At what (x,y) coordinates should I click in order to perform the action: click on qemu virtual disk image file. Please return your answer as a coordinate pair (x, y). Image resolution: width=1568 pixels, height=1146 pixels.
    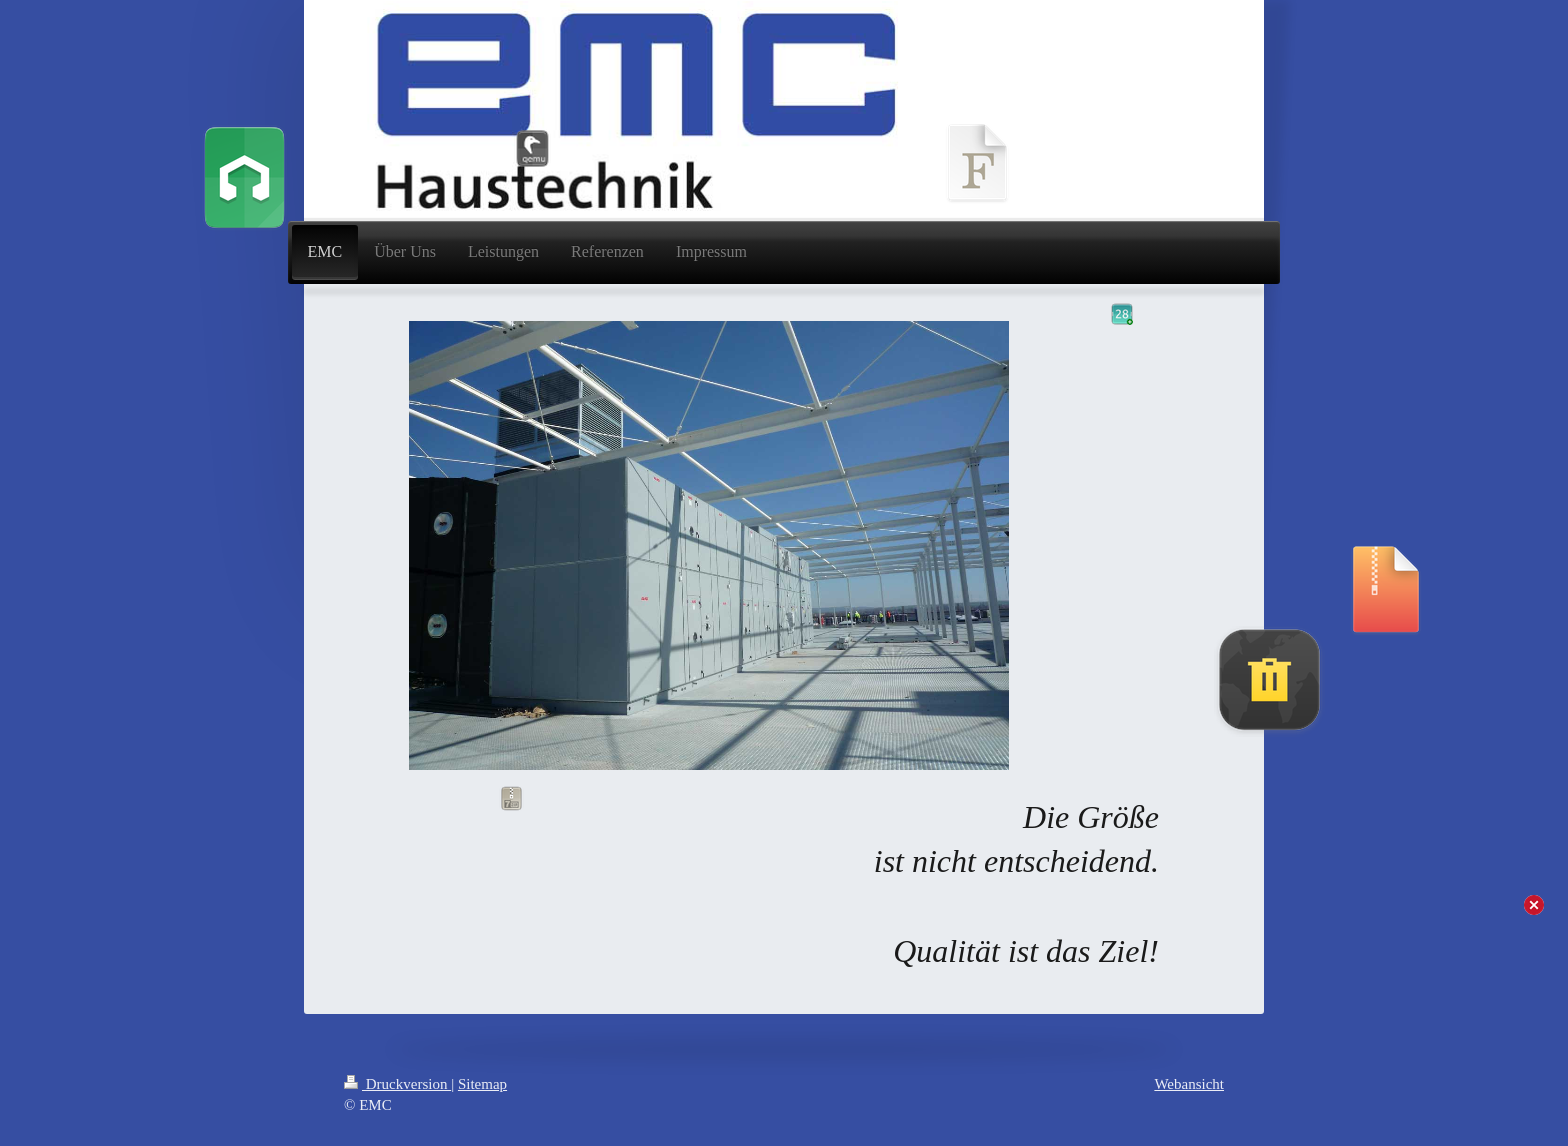
    Looking at the image, I should click on (532, 148).